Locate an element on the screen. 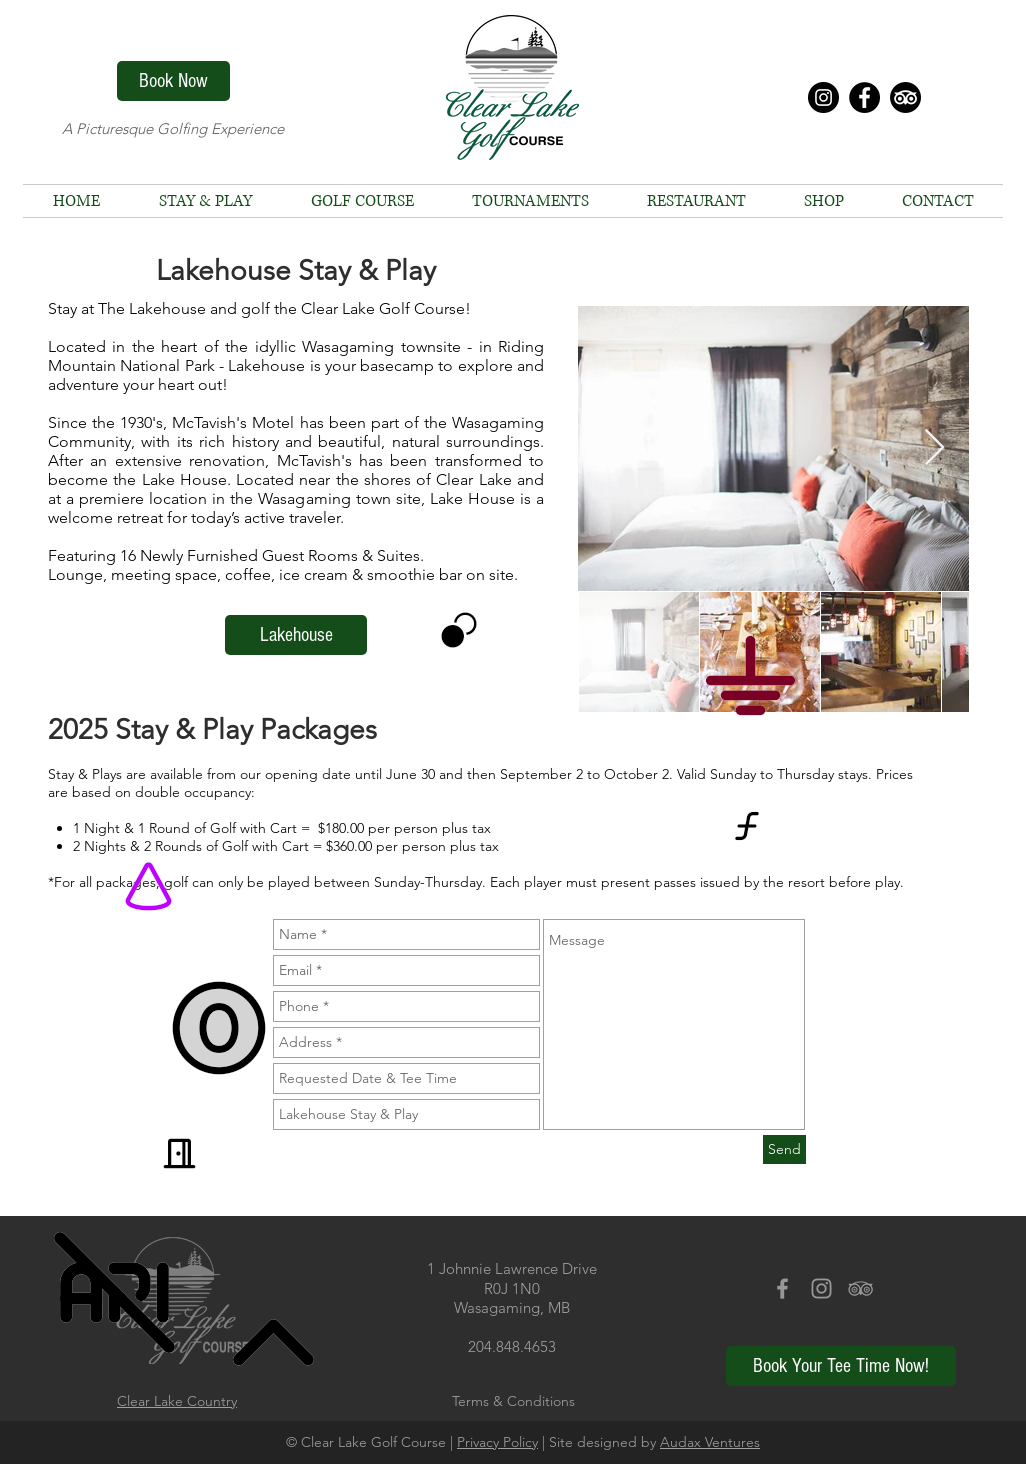 This screenshot has height=1464, width=1026. indicates zero items or empty count is located at coordinates (219, 1028).